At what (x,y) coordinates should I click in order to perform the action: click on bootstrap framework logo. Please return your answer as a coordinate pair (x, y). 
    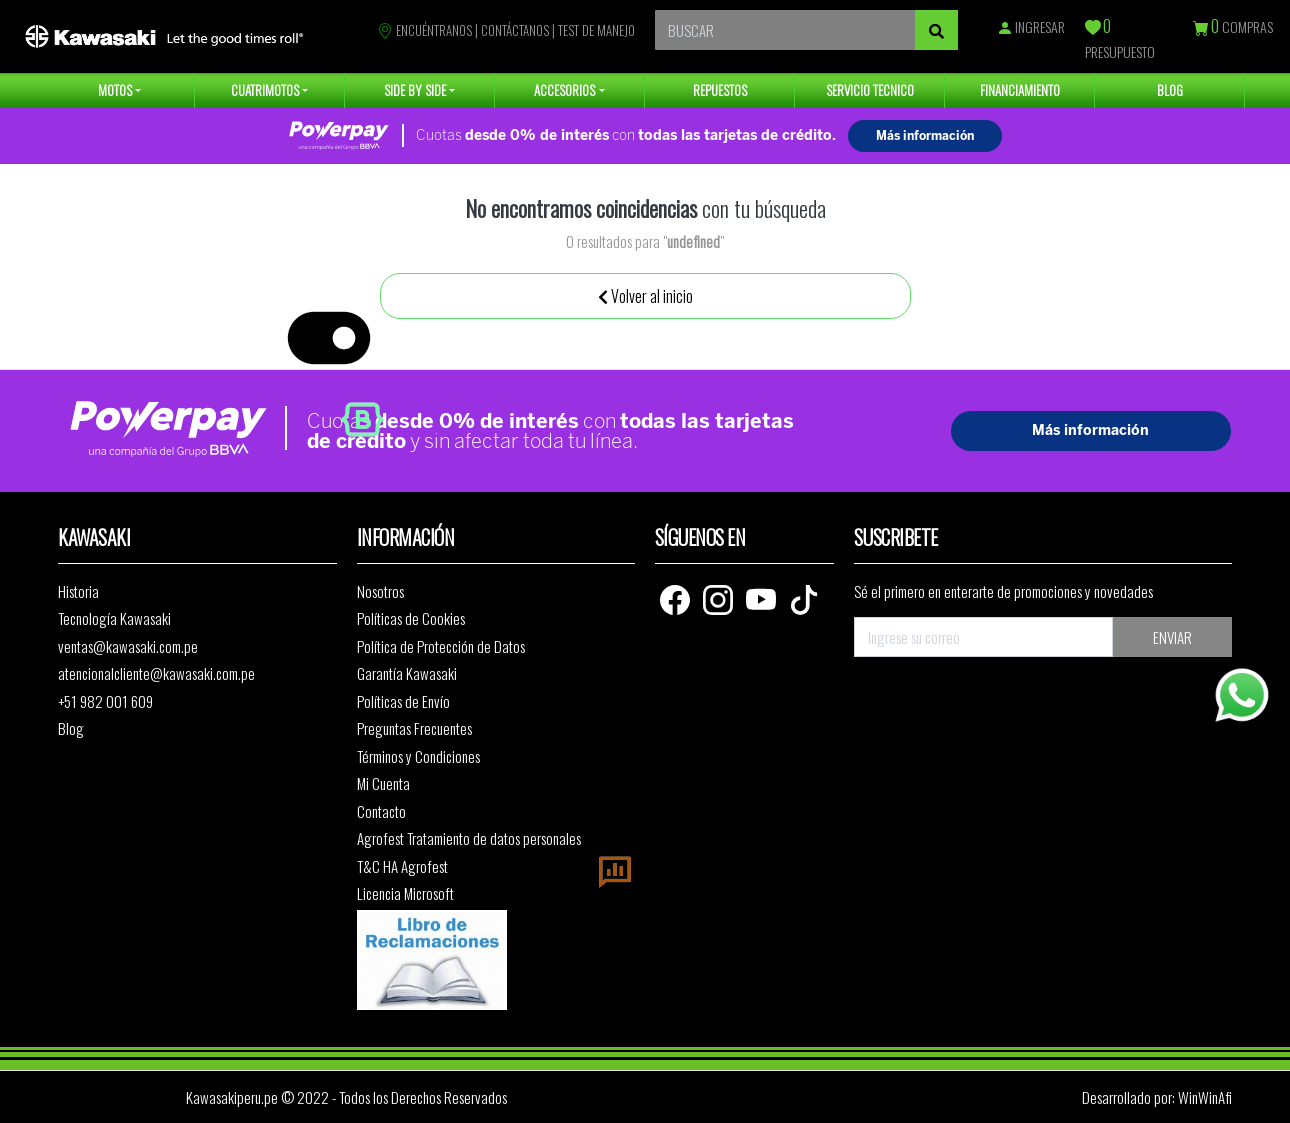
    Looking at the image, I should click on (362, 419).